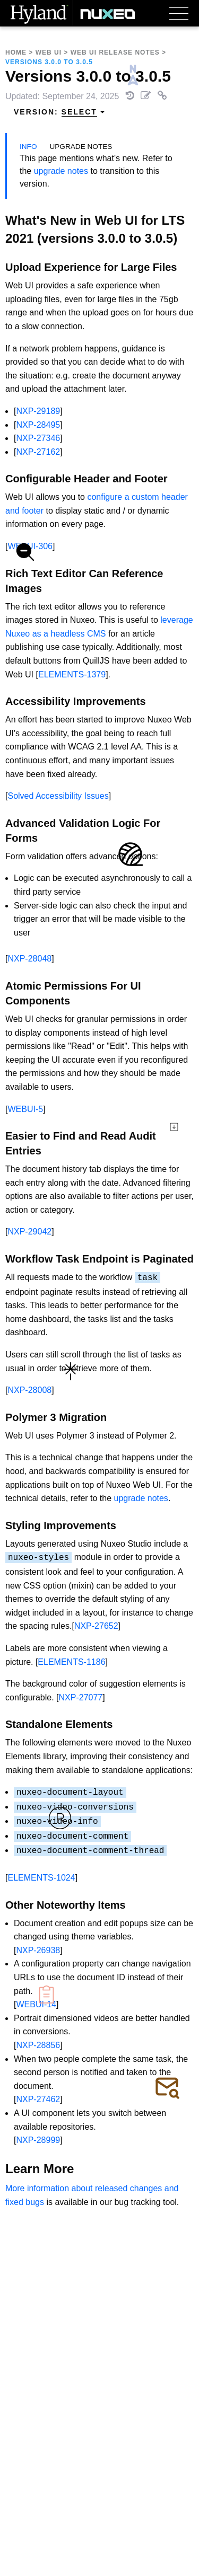  I want to click on indicates registered trademark status, so click(60, 1818).